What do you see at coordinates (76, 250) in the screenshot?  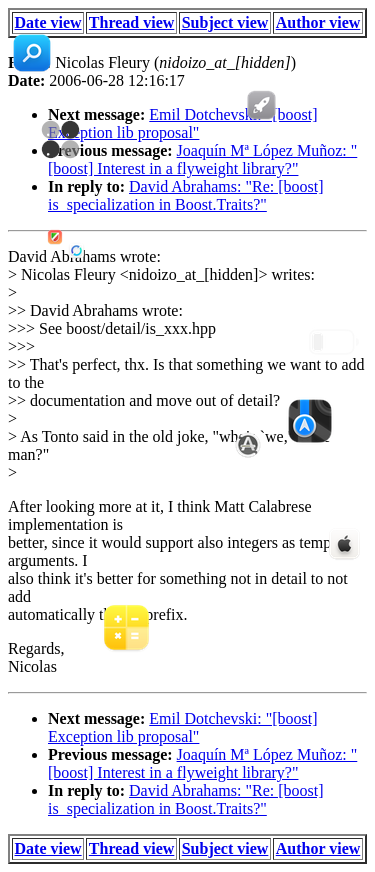 I see `refresh or reload the current app` at bounding box center [76, 250].